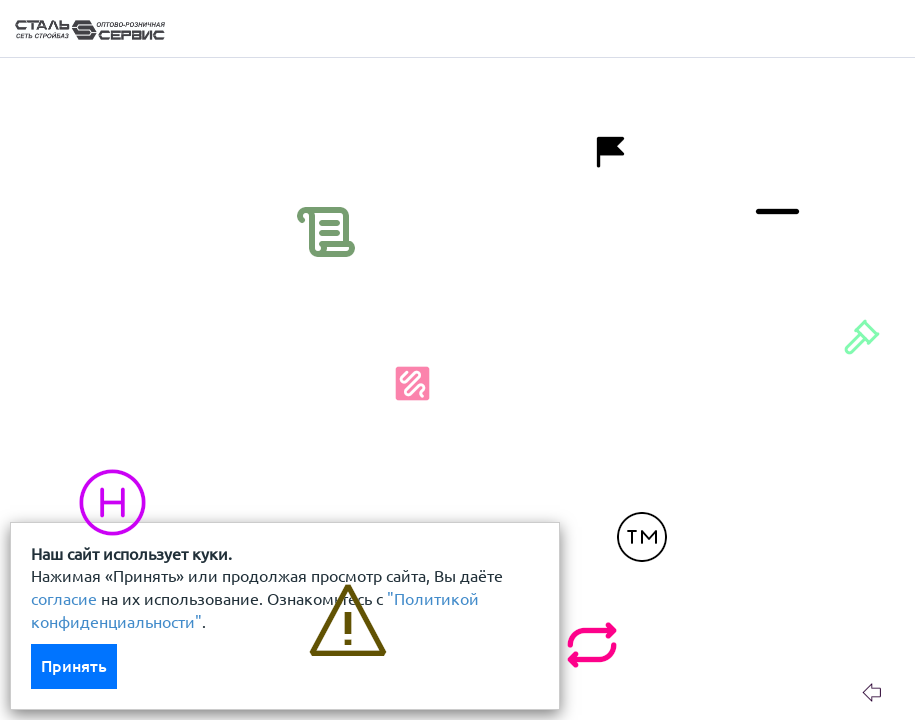 The width and height of the screenshot is (915, 720). What do you see at coordinates (412, 383) in the screenshot?
I see `access freehand drawing or annotation tools` at bounding box center [412, 383].